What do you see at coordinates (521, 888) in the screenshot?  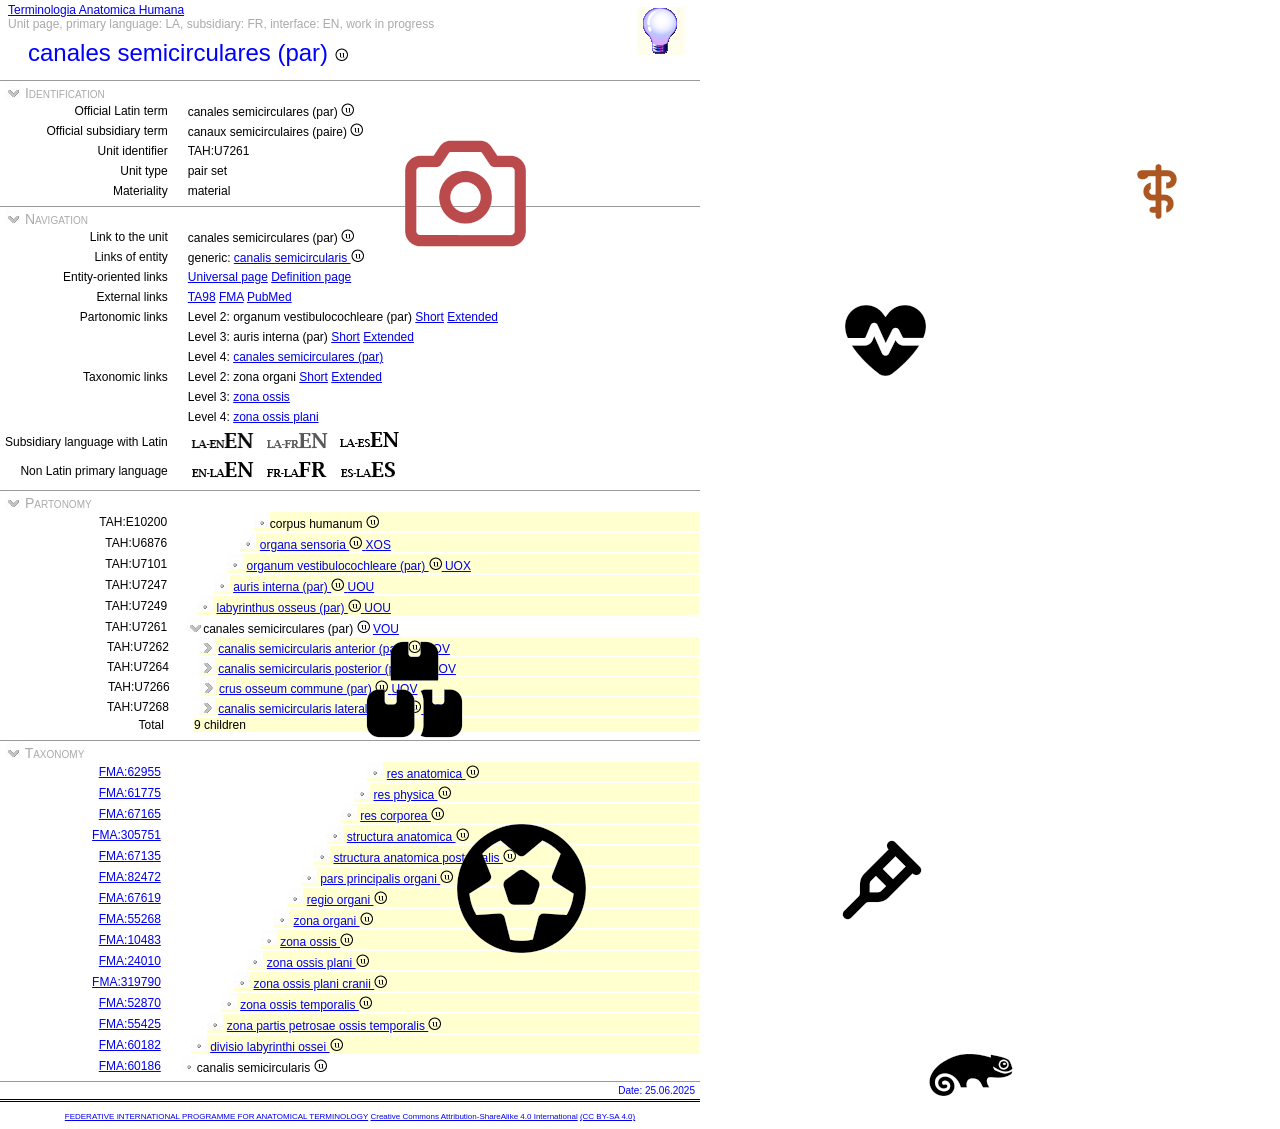 I see `access sports or soccer-related content` at bounding box center [521, 888].